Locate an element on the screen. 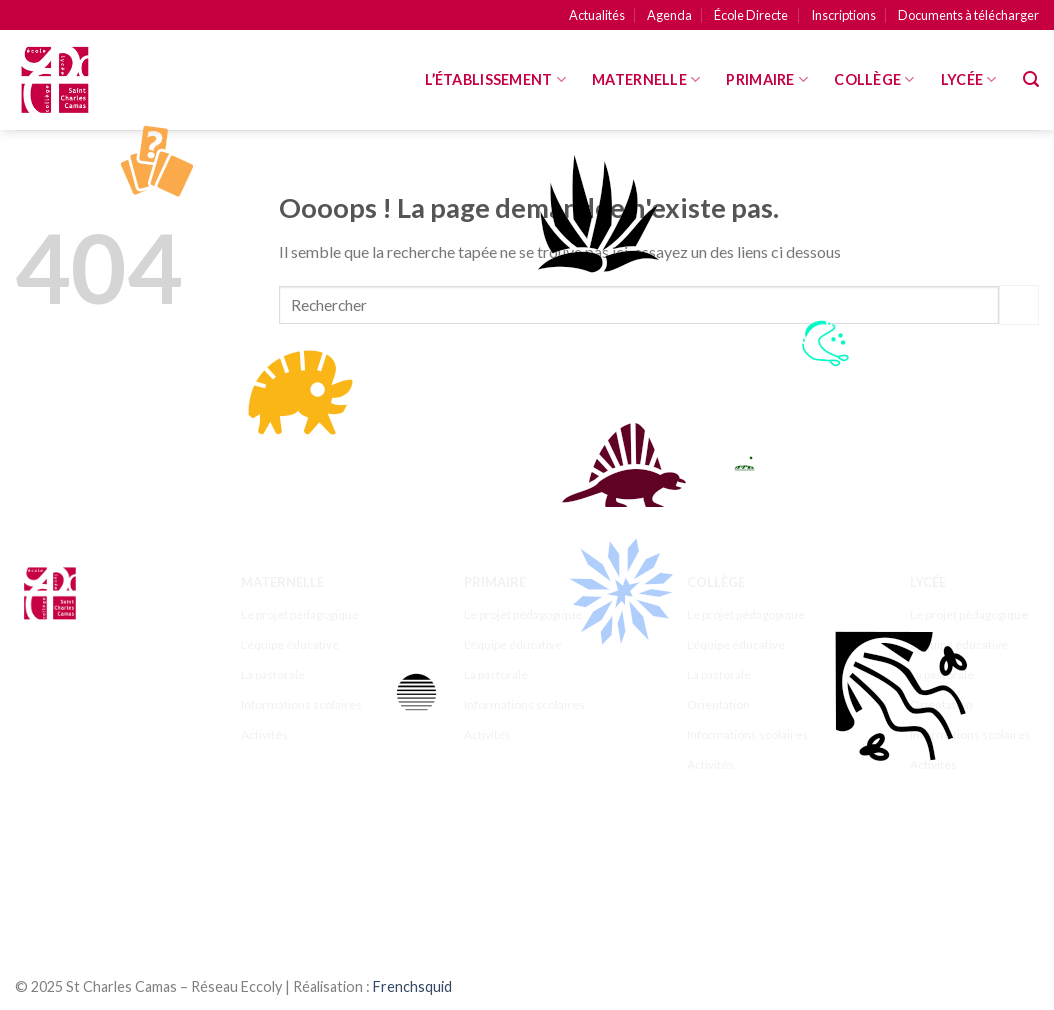  agave plant icon for a gardening or farming game is located at coordinates (598, 213).